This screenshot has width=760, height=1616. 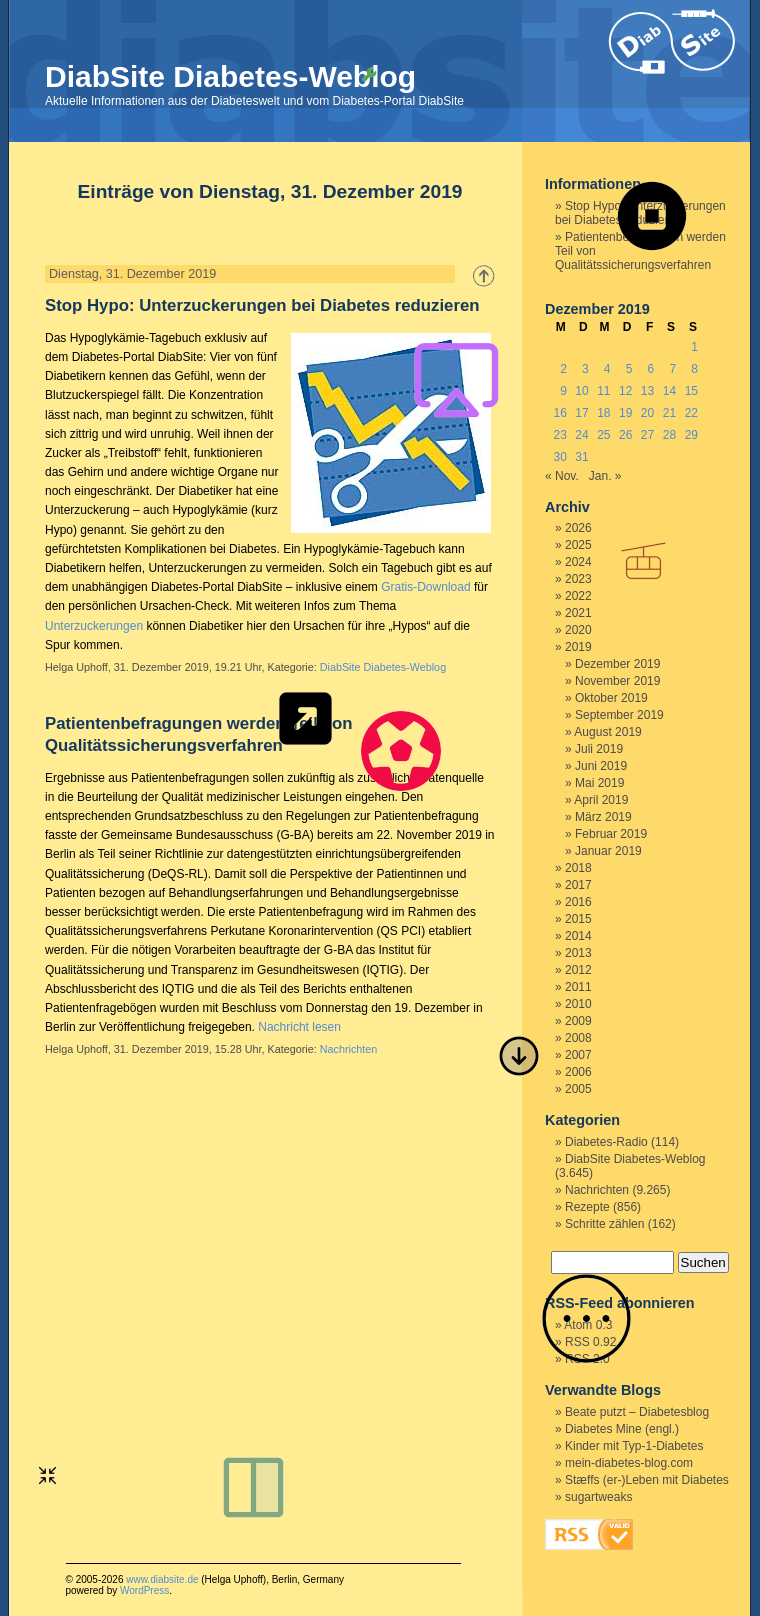 I want to click on open more options menu, so click(x=586, y=1318).